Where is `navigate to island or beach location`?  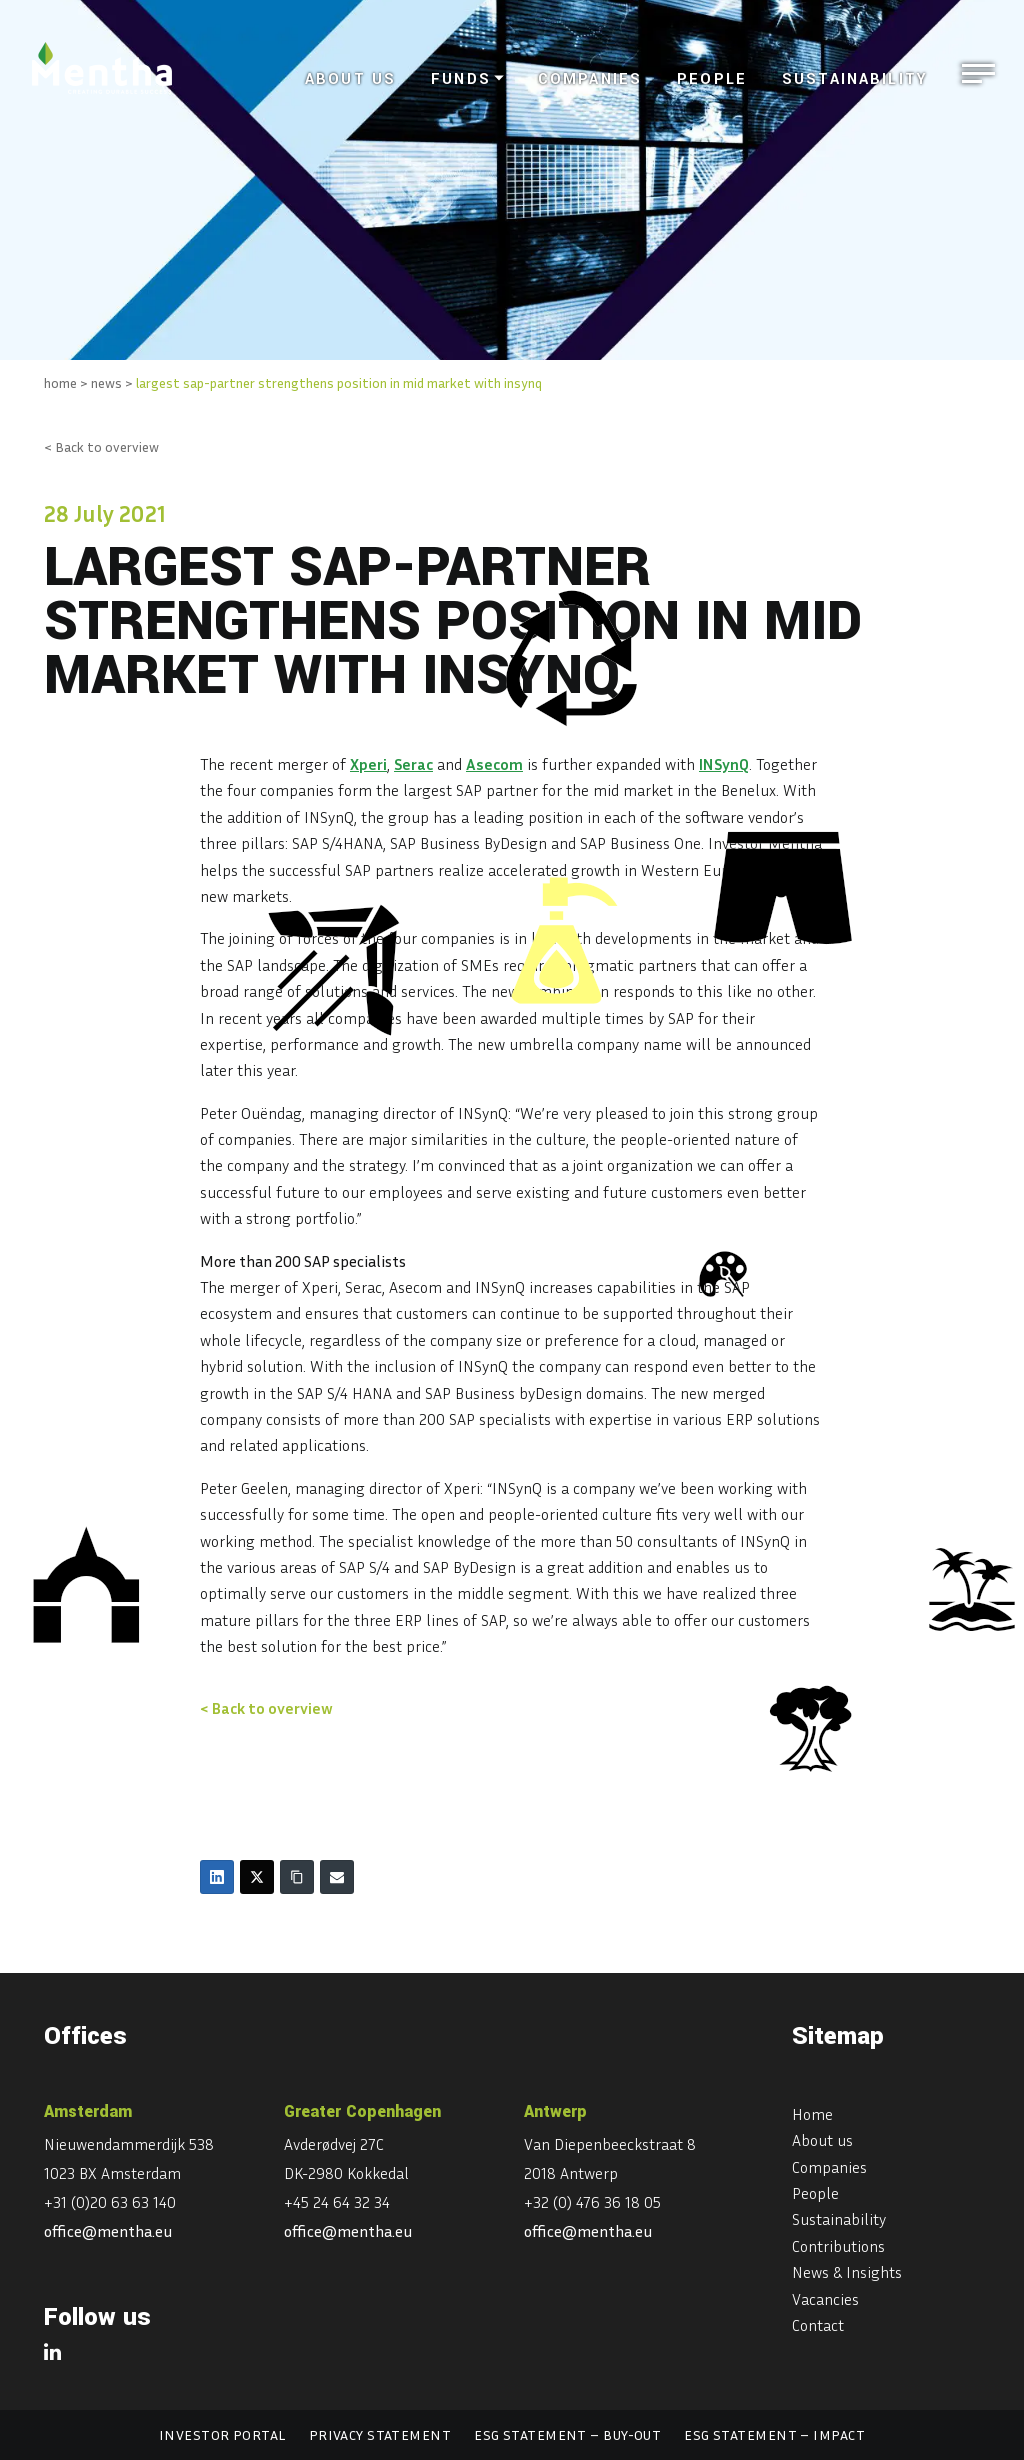 navigate to island or beach location is located at coordinates (972, 1589).